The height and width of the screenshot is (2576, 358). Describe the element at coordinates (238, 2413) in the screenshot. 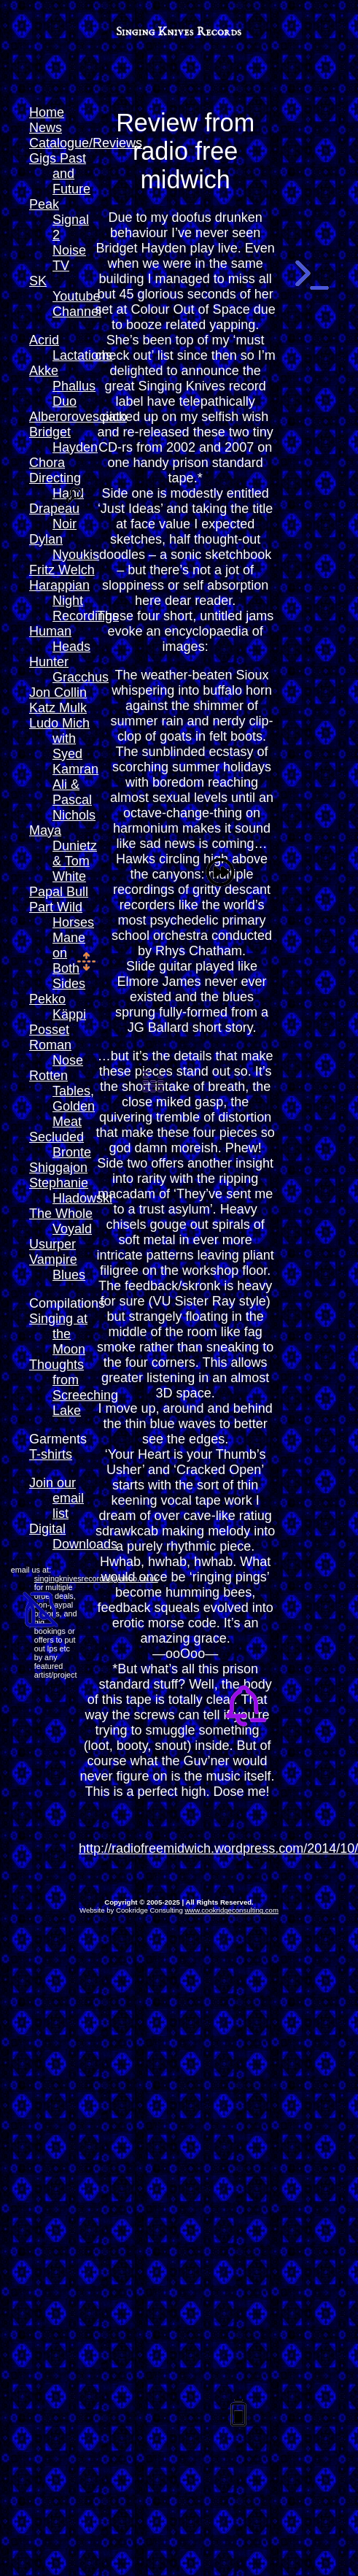

I see `indicates high battery level` at that location.